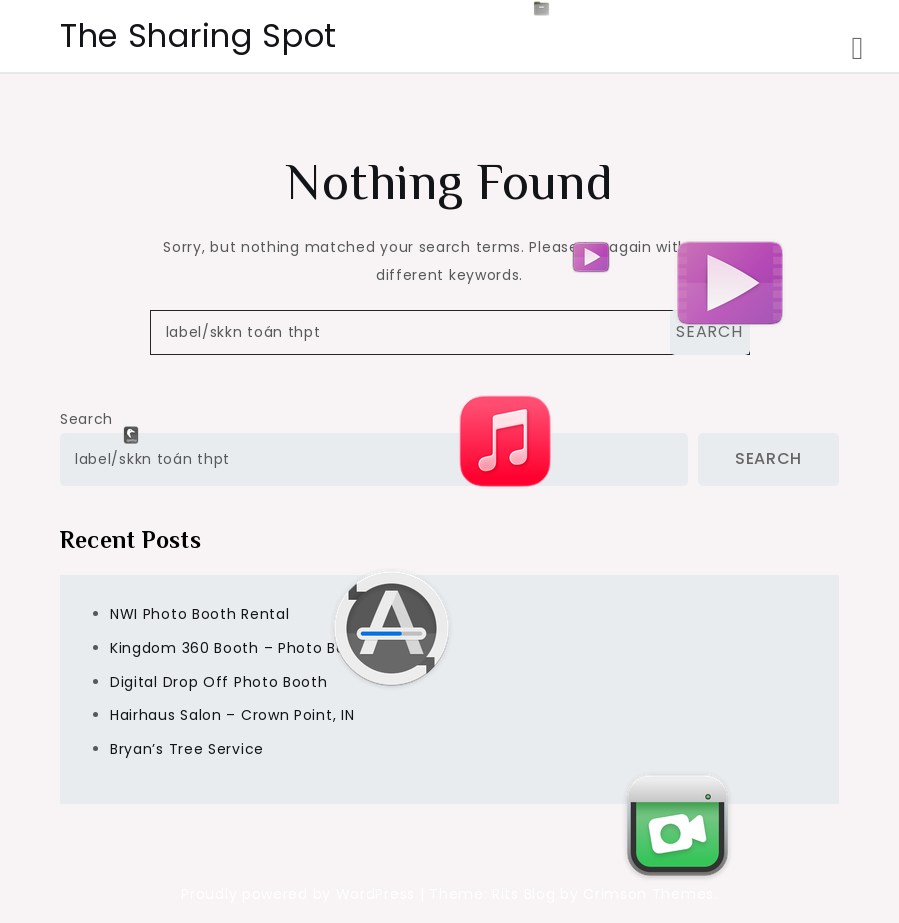  Describe the element at coordinates (131, 435) in the screenshot. I see `qemu virtual disk image file` at that location.